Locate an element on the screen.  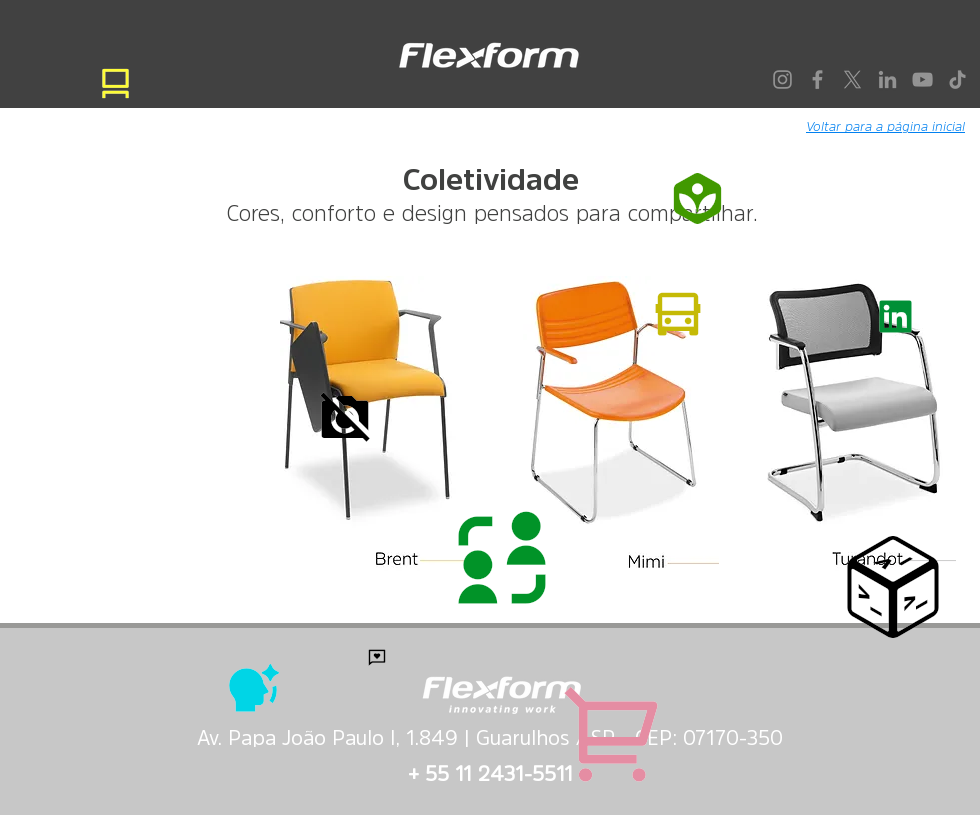
peer-to-peer transfer or payment is located at coordinates (502, 560).